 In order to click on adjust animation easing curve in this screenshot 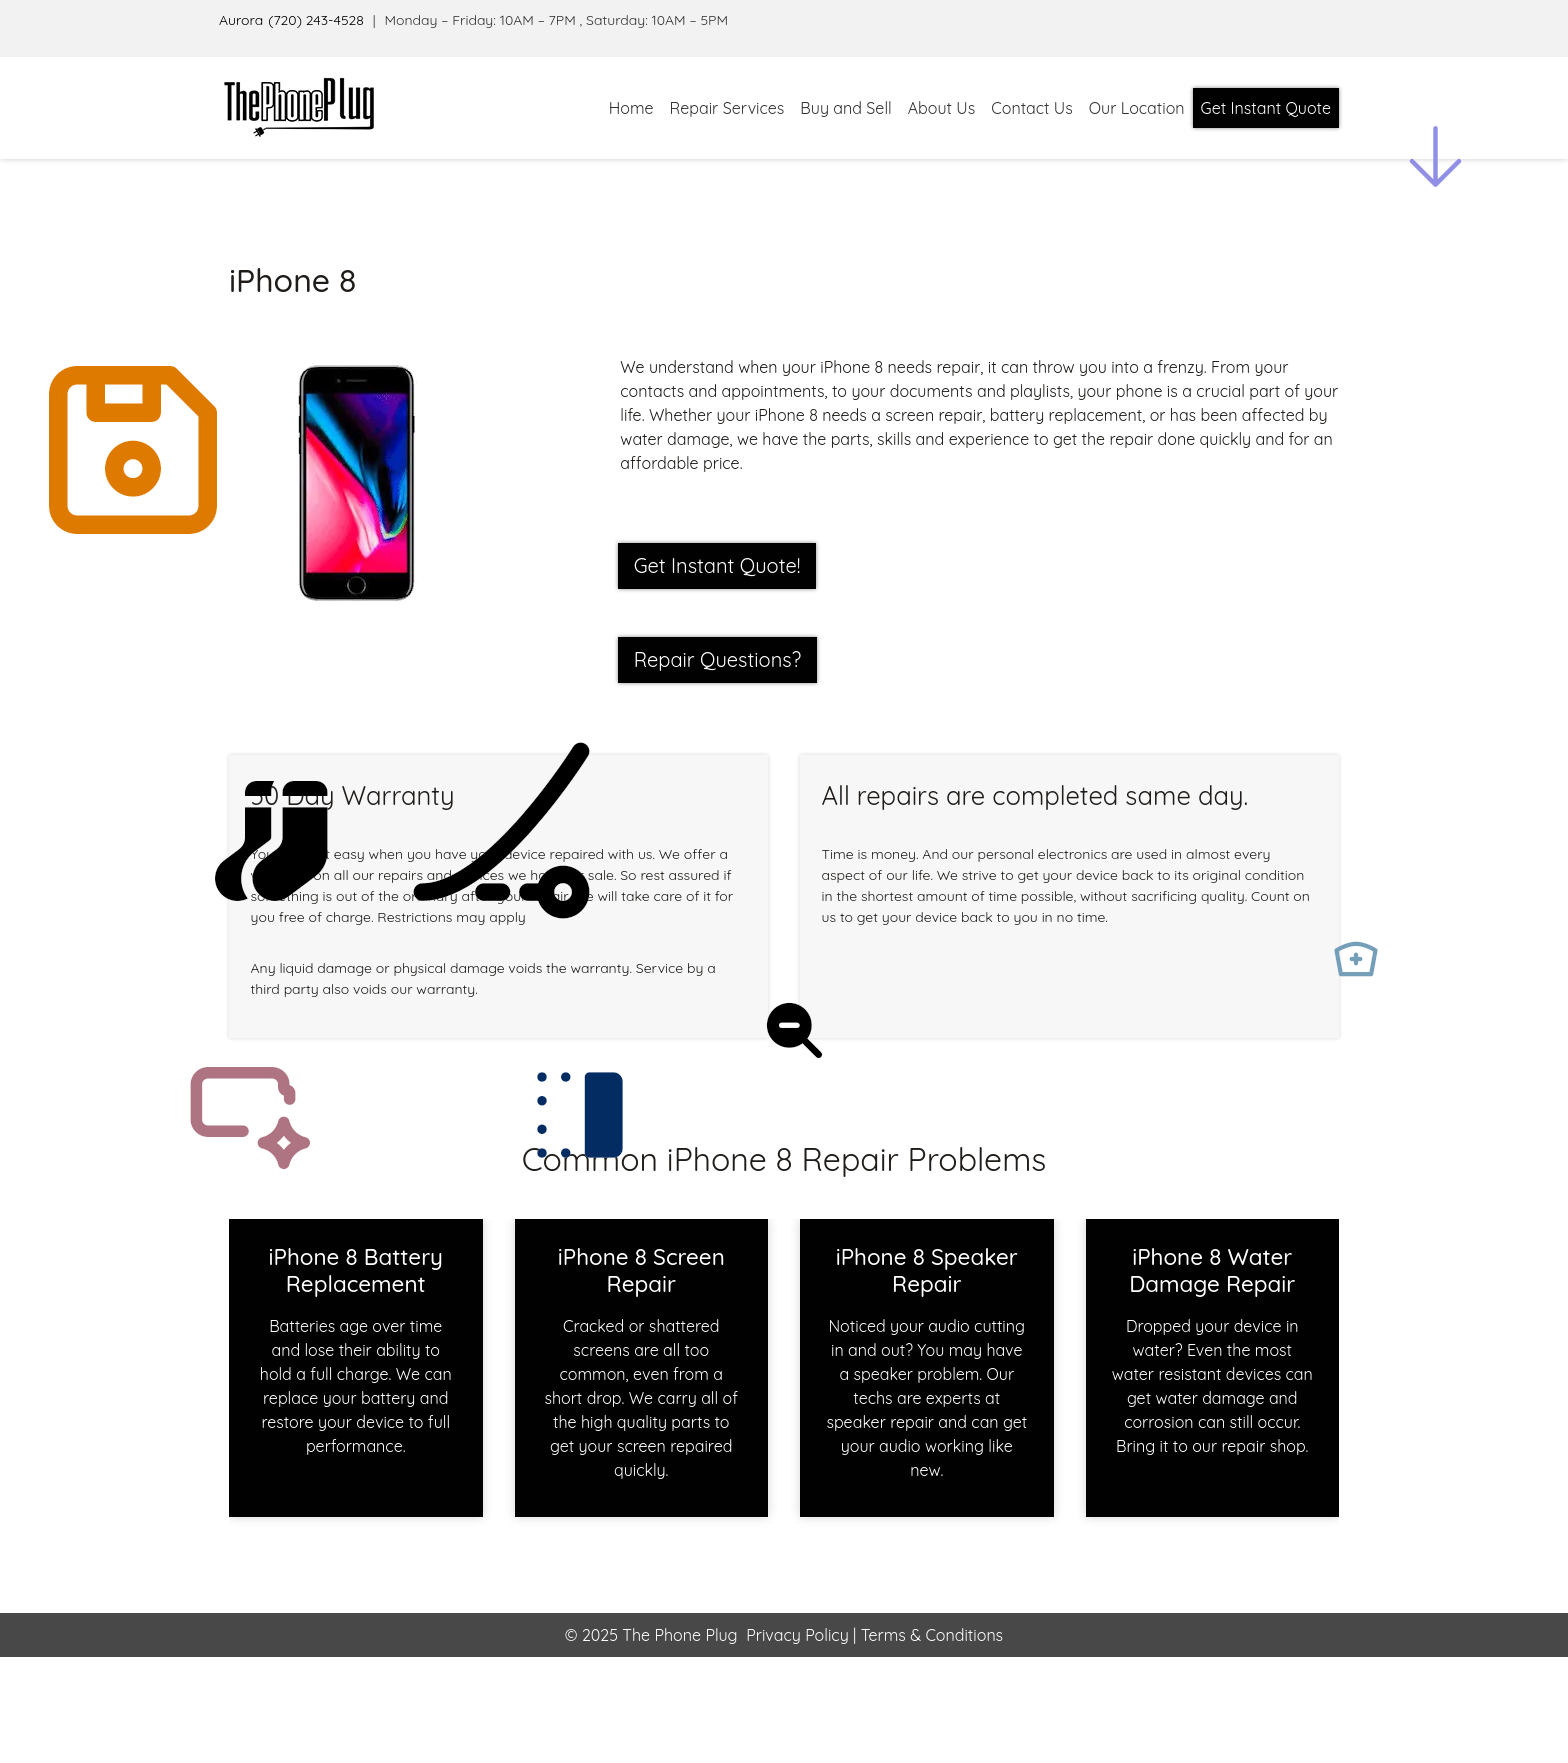, I will do `click(501, 830)`.